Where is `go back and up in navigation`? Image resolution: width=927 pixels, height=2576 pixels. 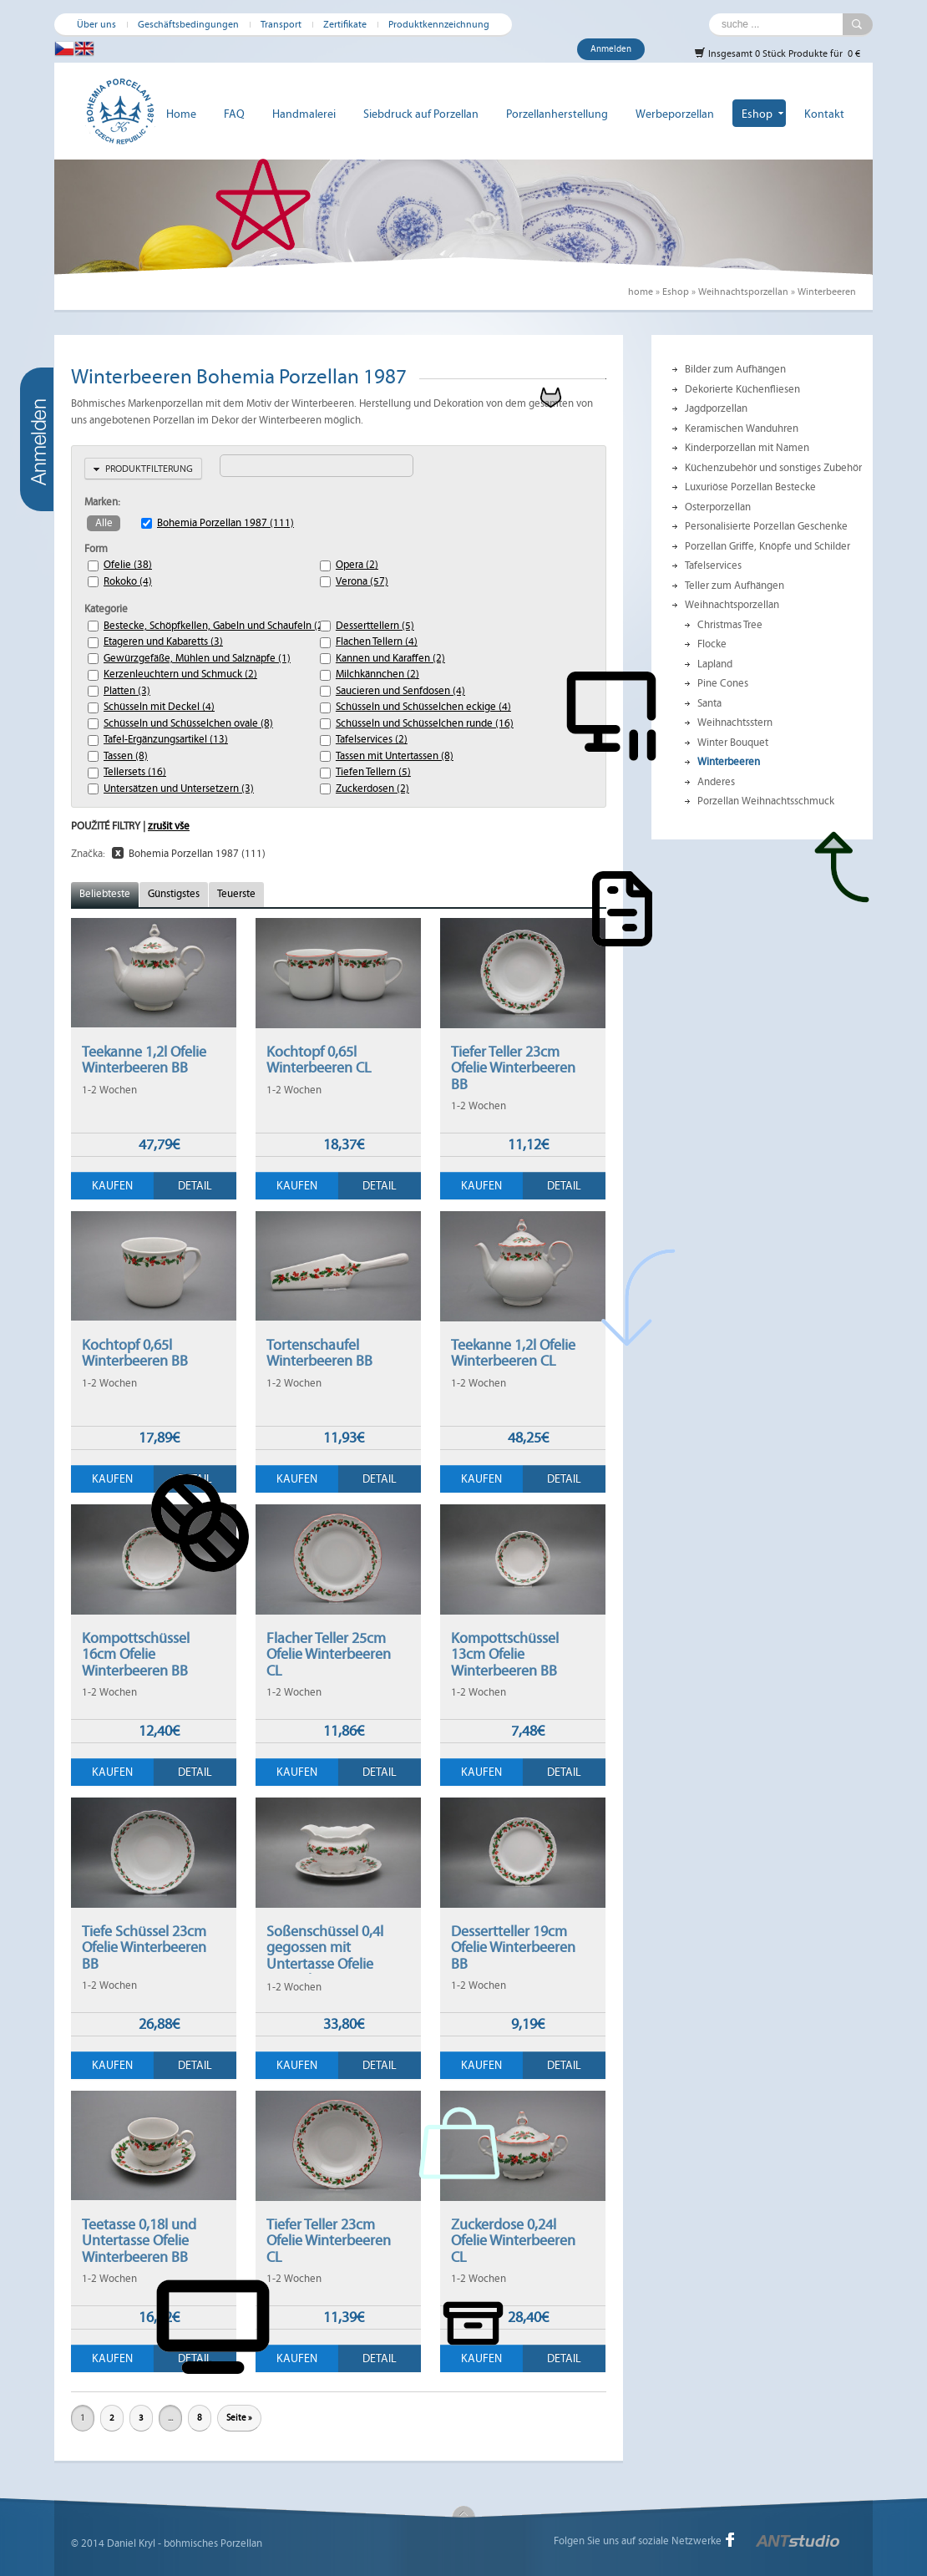
go back and up in navigation is located at coordinates (842, 867).